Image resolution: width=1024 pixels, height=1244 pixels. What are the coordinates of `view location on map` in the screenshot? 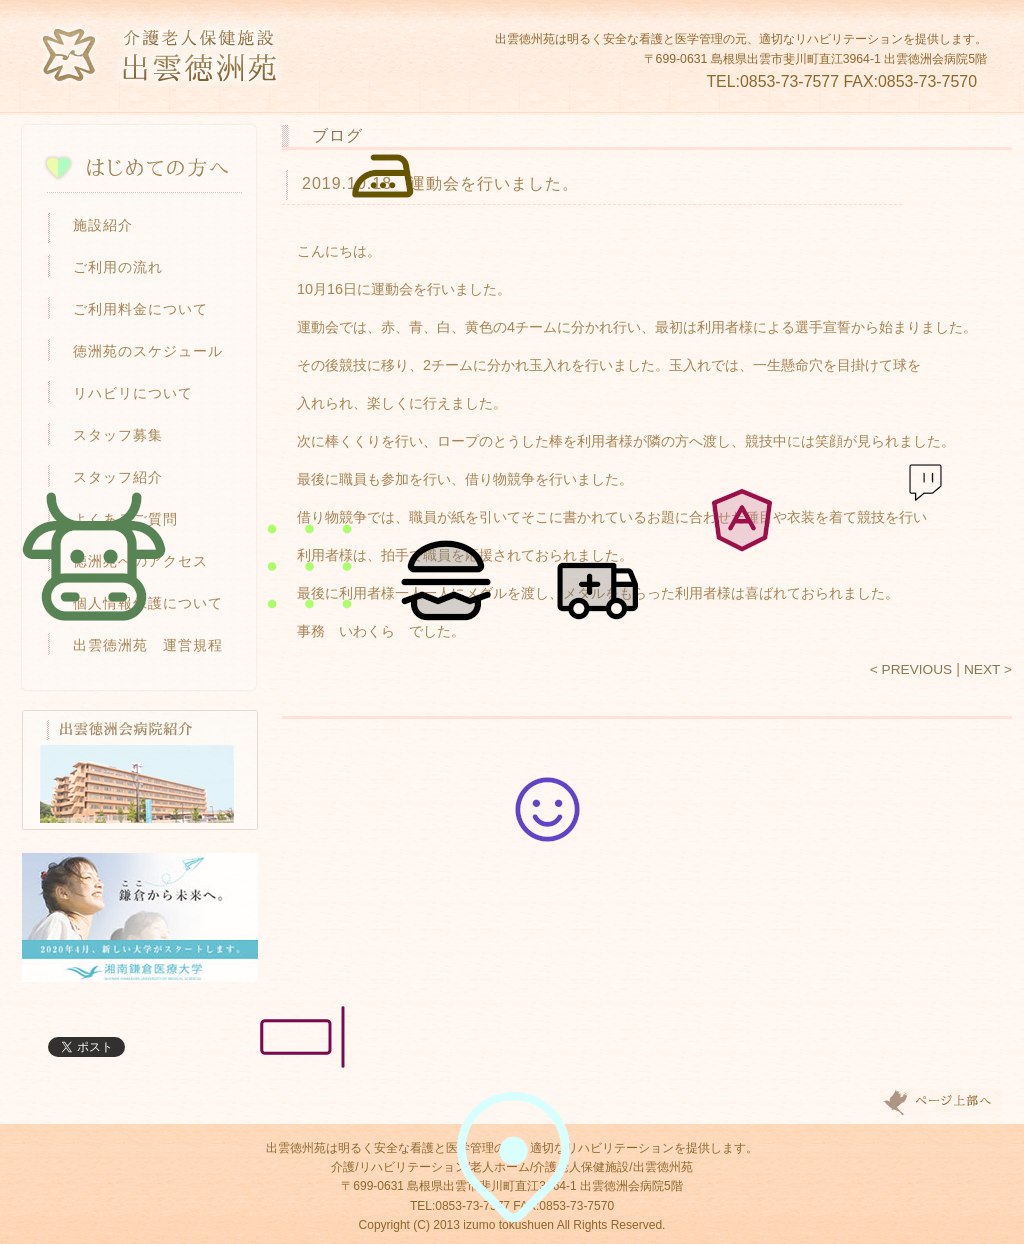 It's located at (513, 1156).